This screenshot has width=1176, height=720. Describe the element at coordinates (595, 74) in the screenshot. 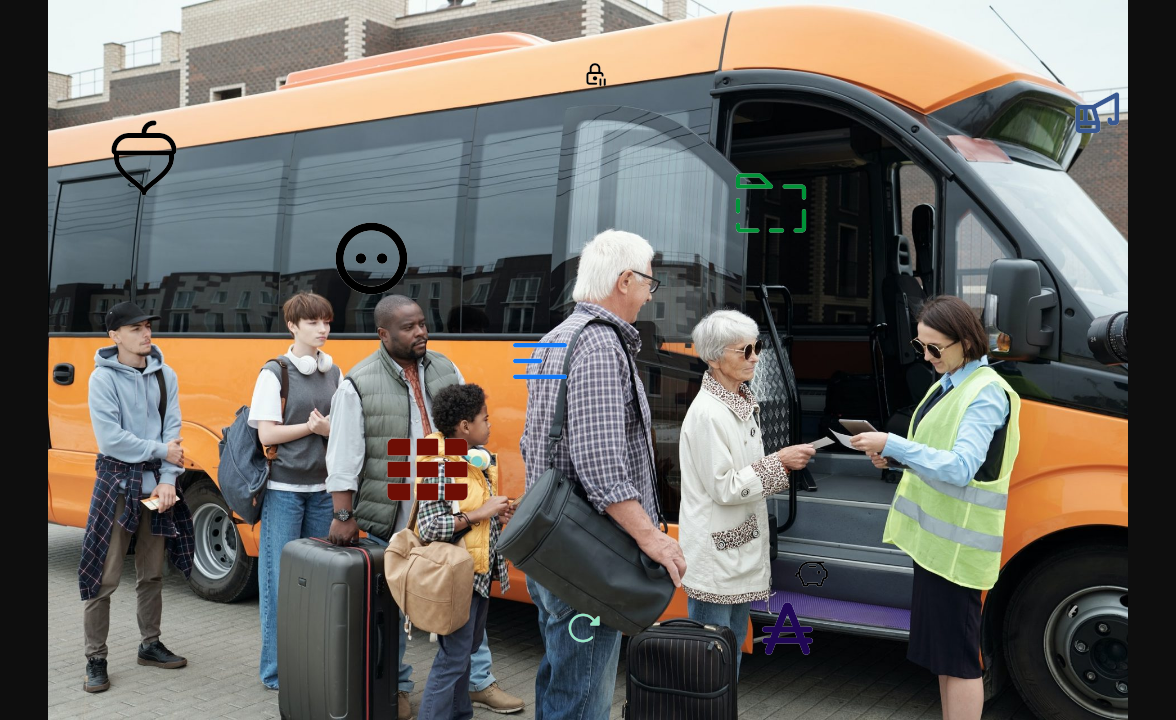

I see `pause secure session or locked process` at that location.